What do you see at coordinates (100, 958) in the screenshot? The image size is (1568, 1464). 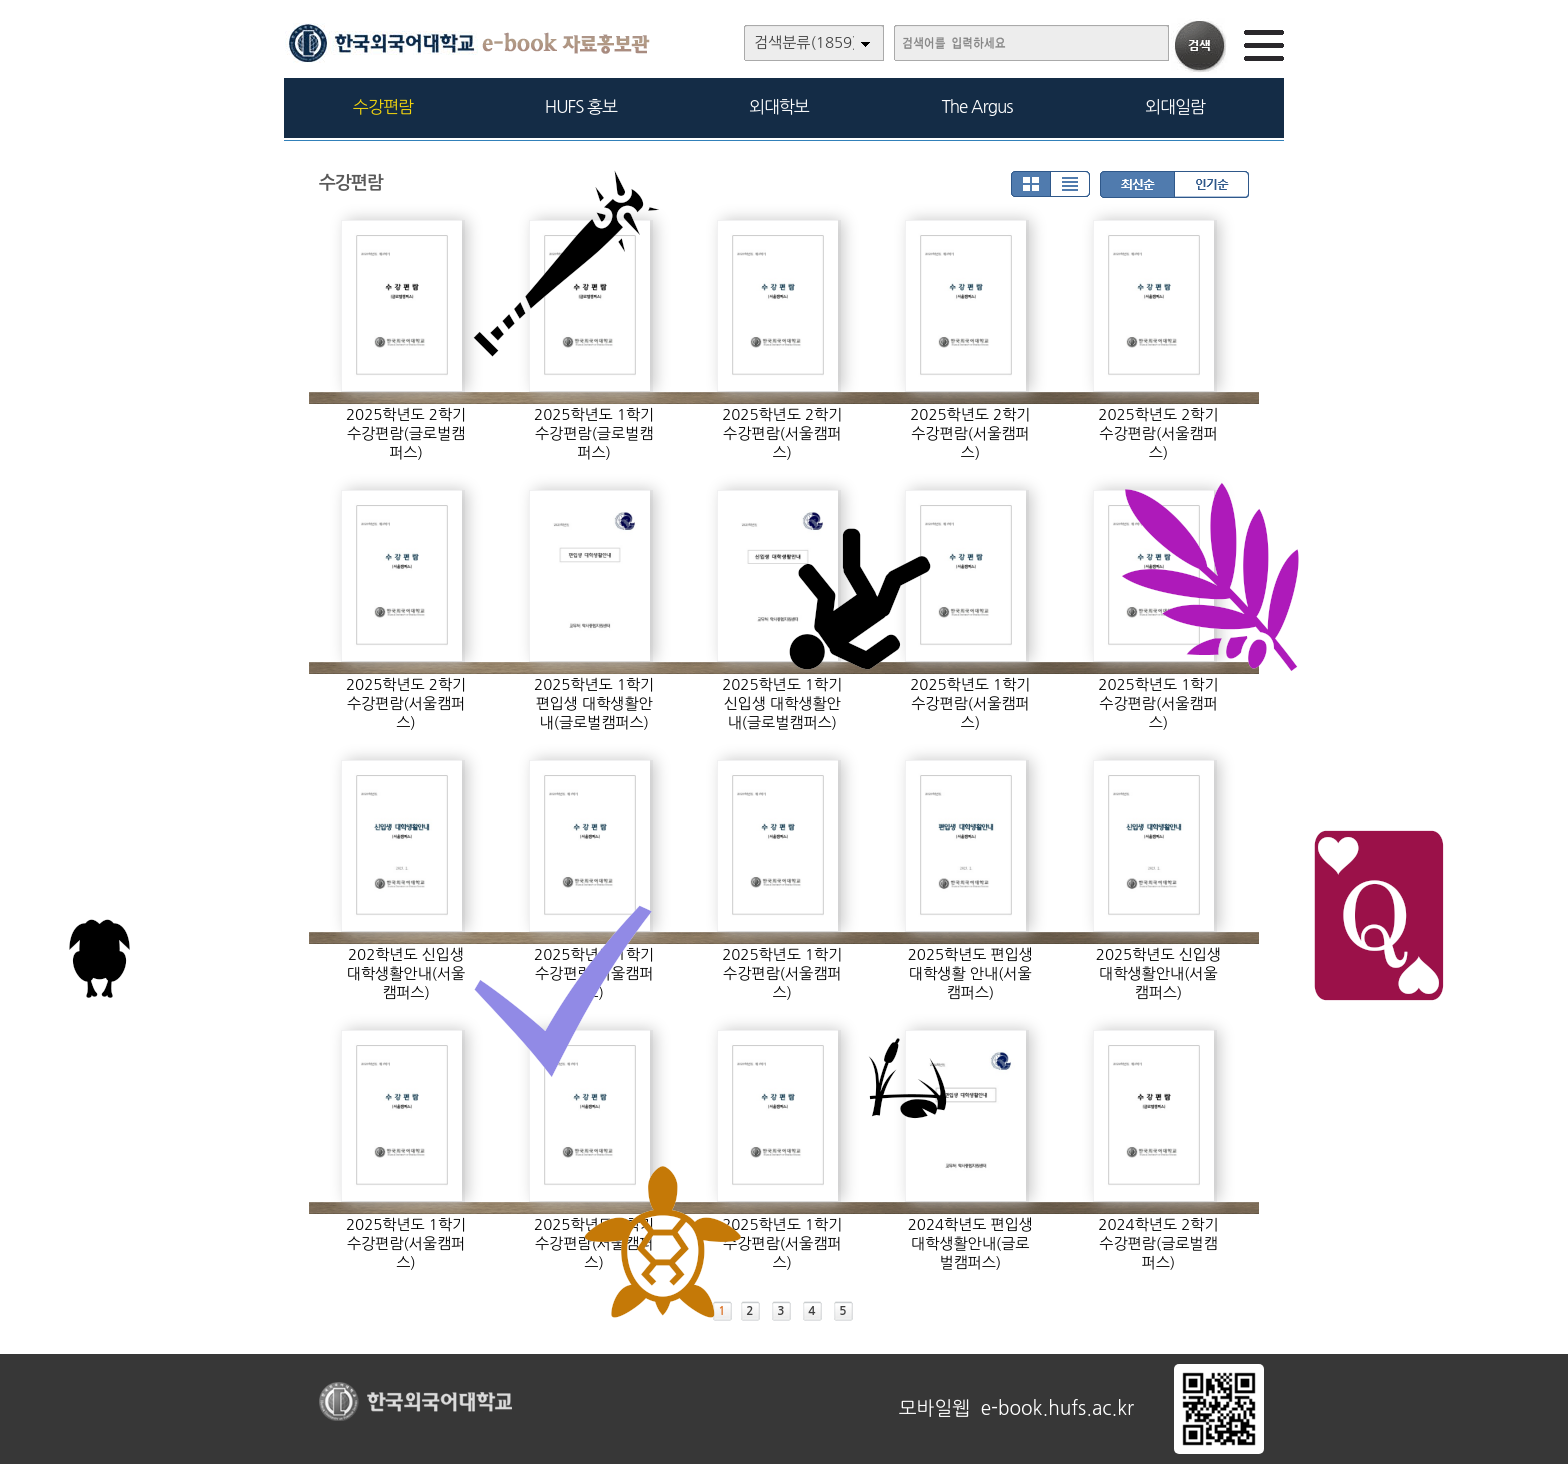 I see `select roast chicken as a food item` at bounding box center [100, 958].